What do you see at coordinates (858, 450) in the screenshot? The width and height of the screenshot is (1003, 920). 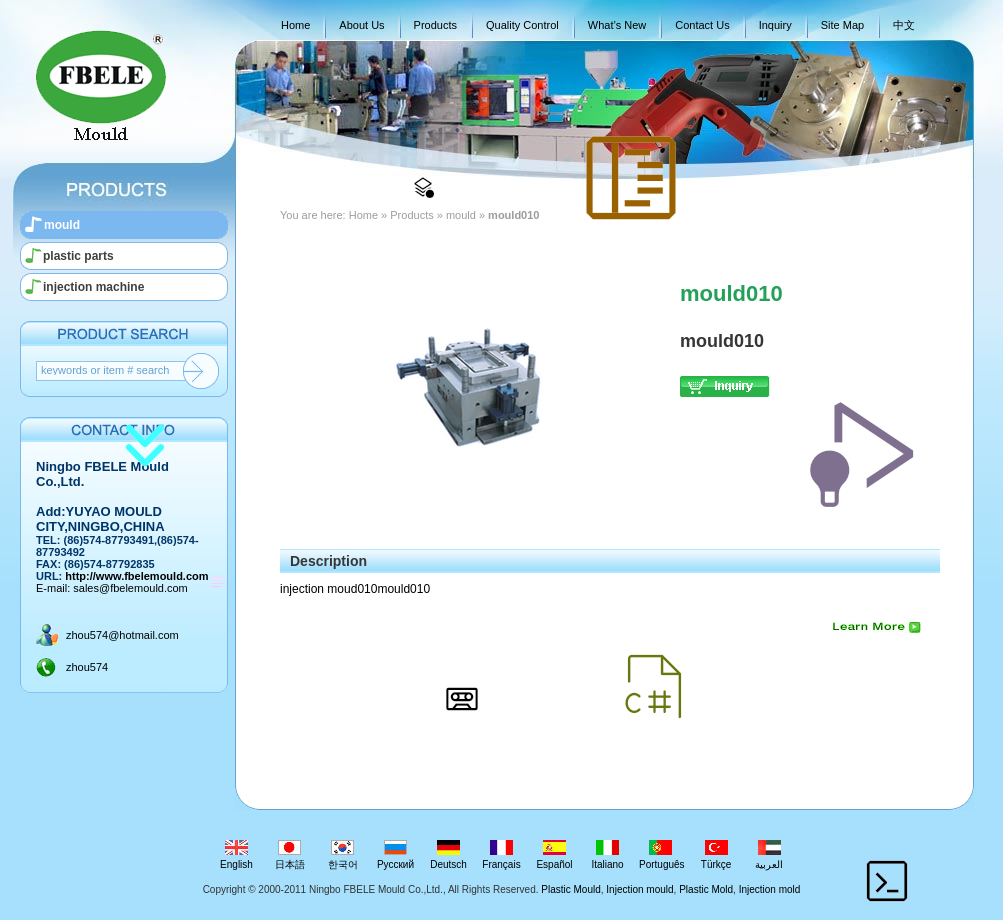 I see `run tests with code coverage` at bounding box center [858, 450].